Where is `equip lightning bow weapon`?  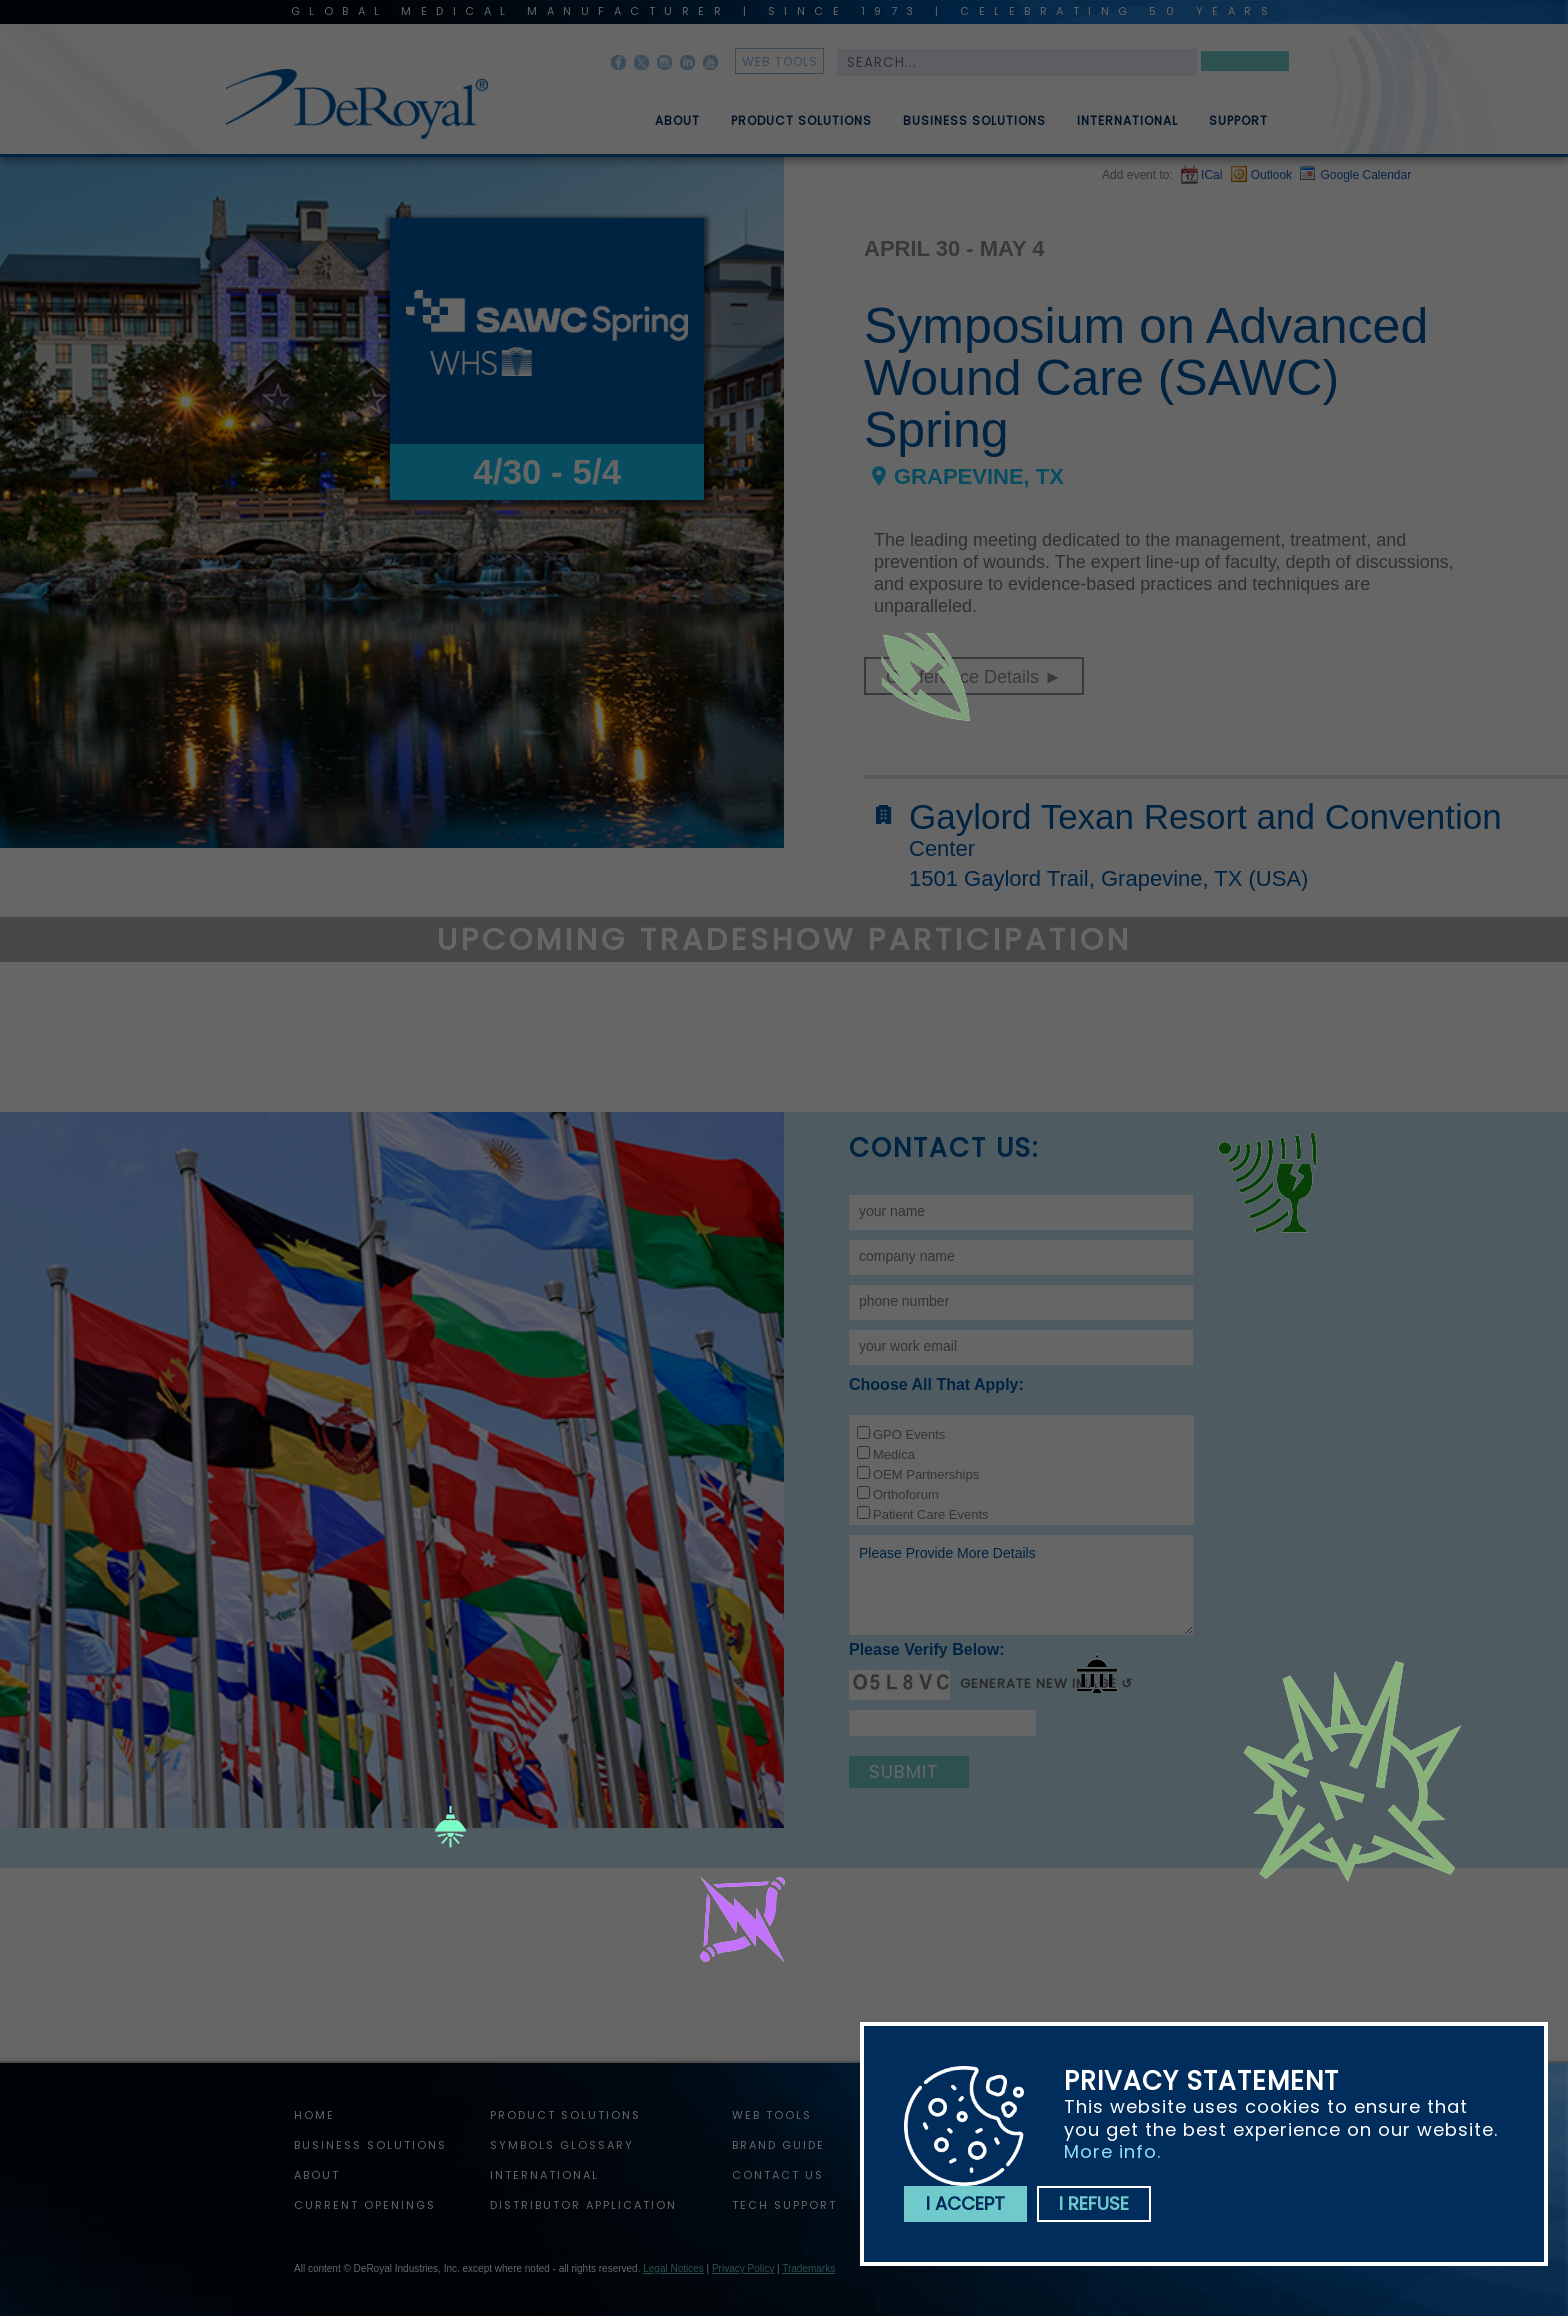
equip lightning bow weapon is located at coordinates (742, 1919).